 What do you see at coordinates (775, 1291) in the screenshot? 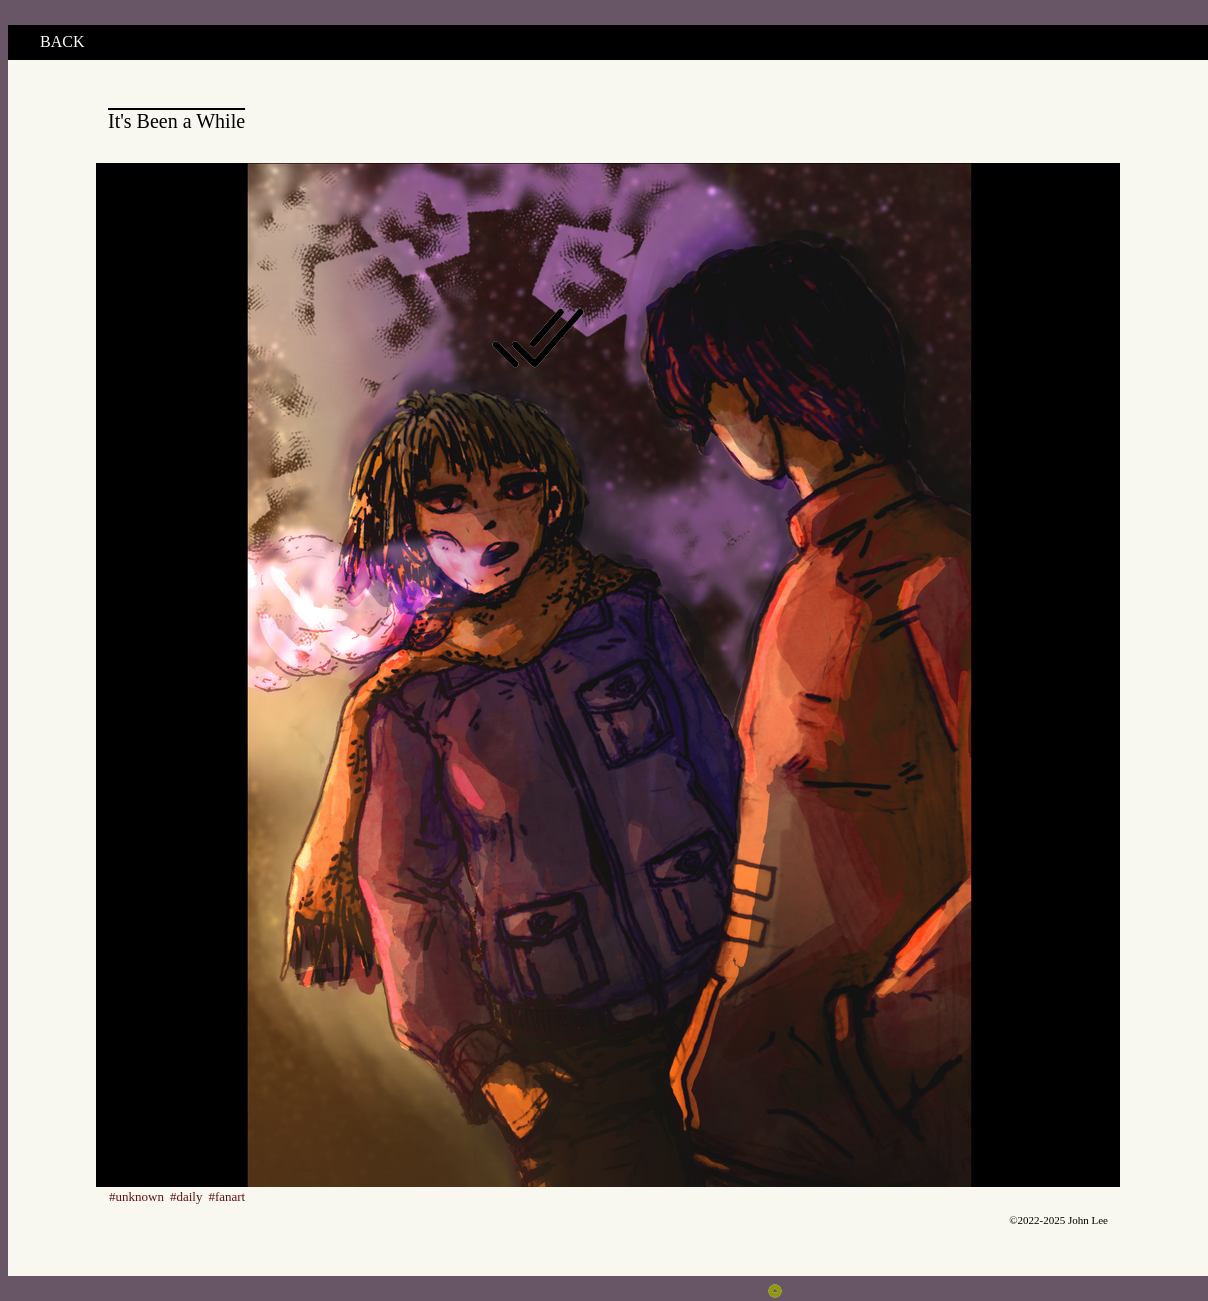
I see `expand or collapse a section upward` at bounding box center [775, 1291].